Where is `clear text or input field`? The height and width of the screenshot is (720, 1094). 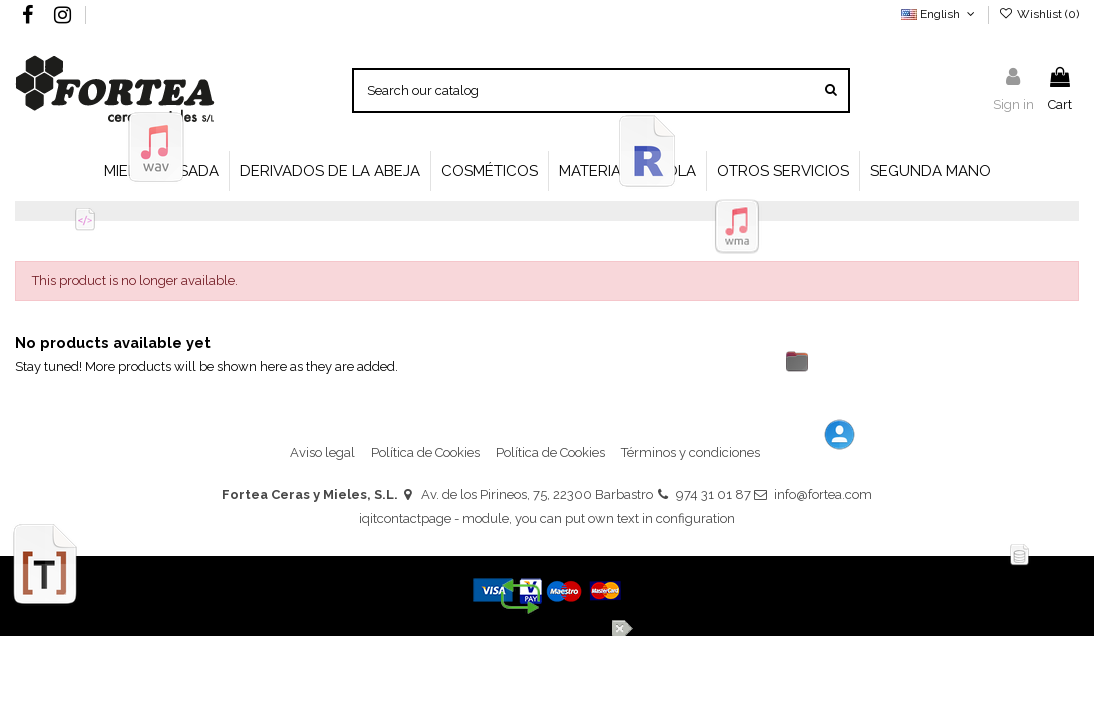
clear text or input field is located at coordinates (623, 628).